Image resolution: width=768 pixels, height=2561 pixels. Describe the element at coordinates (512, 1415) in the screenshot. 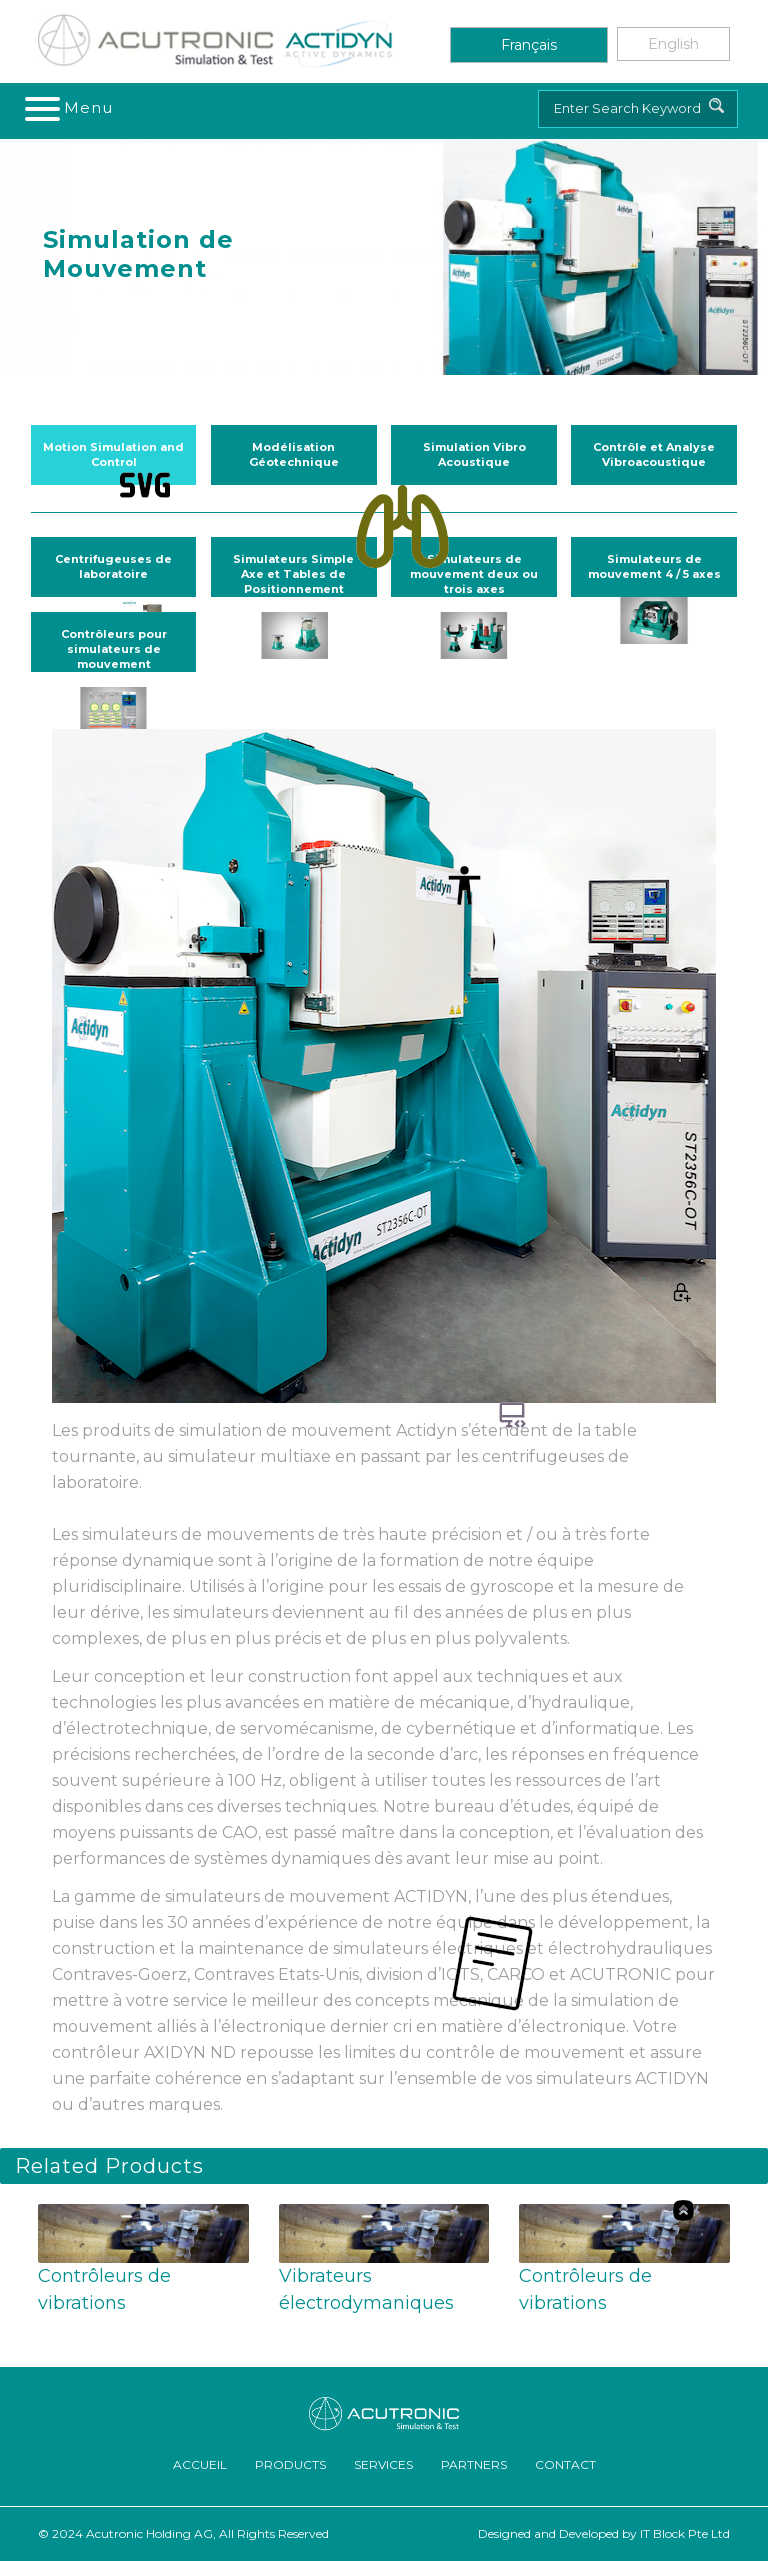

I see `open code editor on desktop` at that location.